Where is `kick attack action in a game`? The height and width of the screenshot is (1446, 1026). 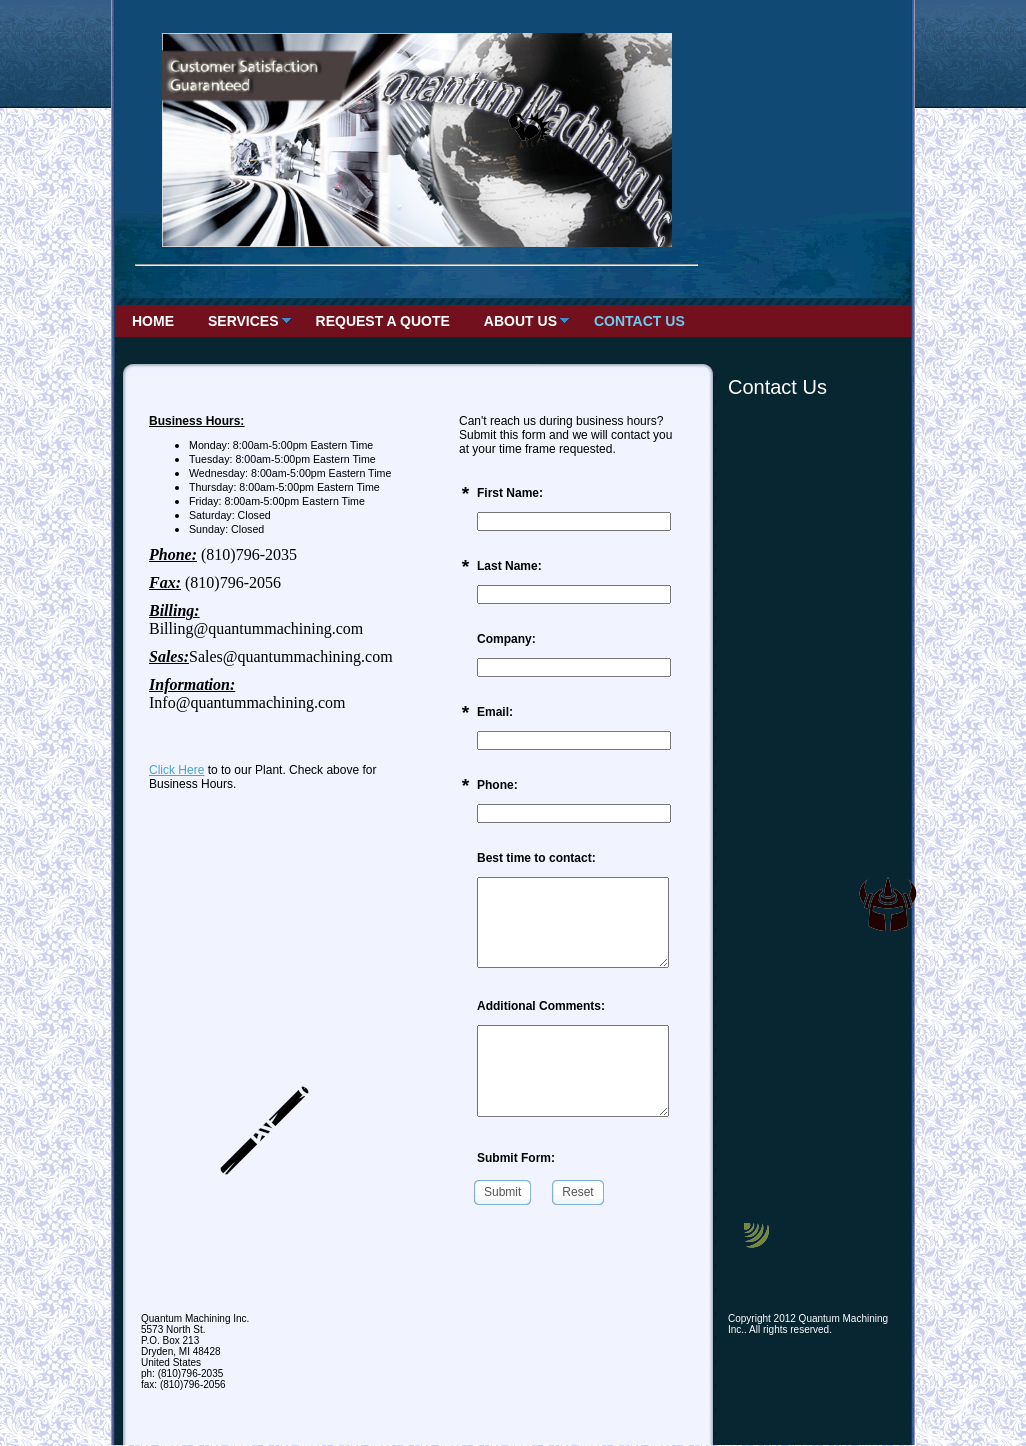
kick attack action in a game is located at coordinates (529, 126).